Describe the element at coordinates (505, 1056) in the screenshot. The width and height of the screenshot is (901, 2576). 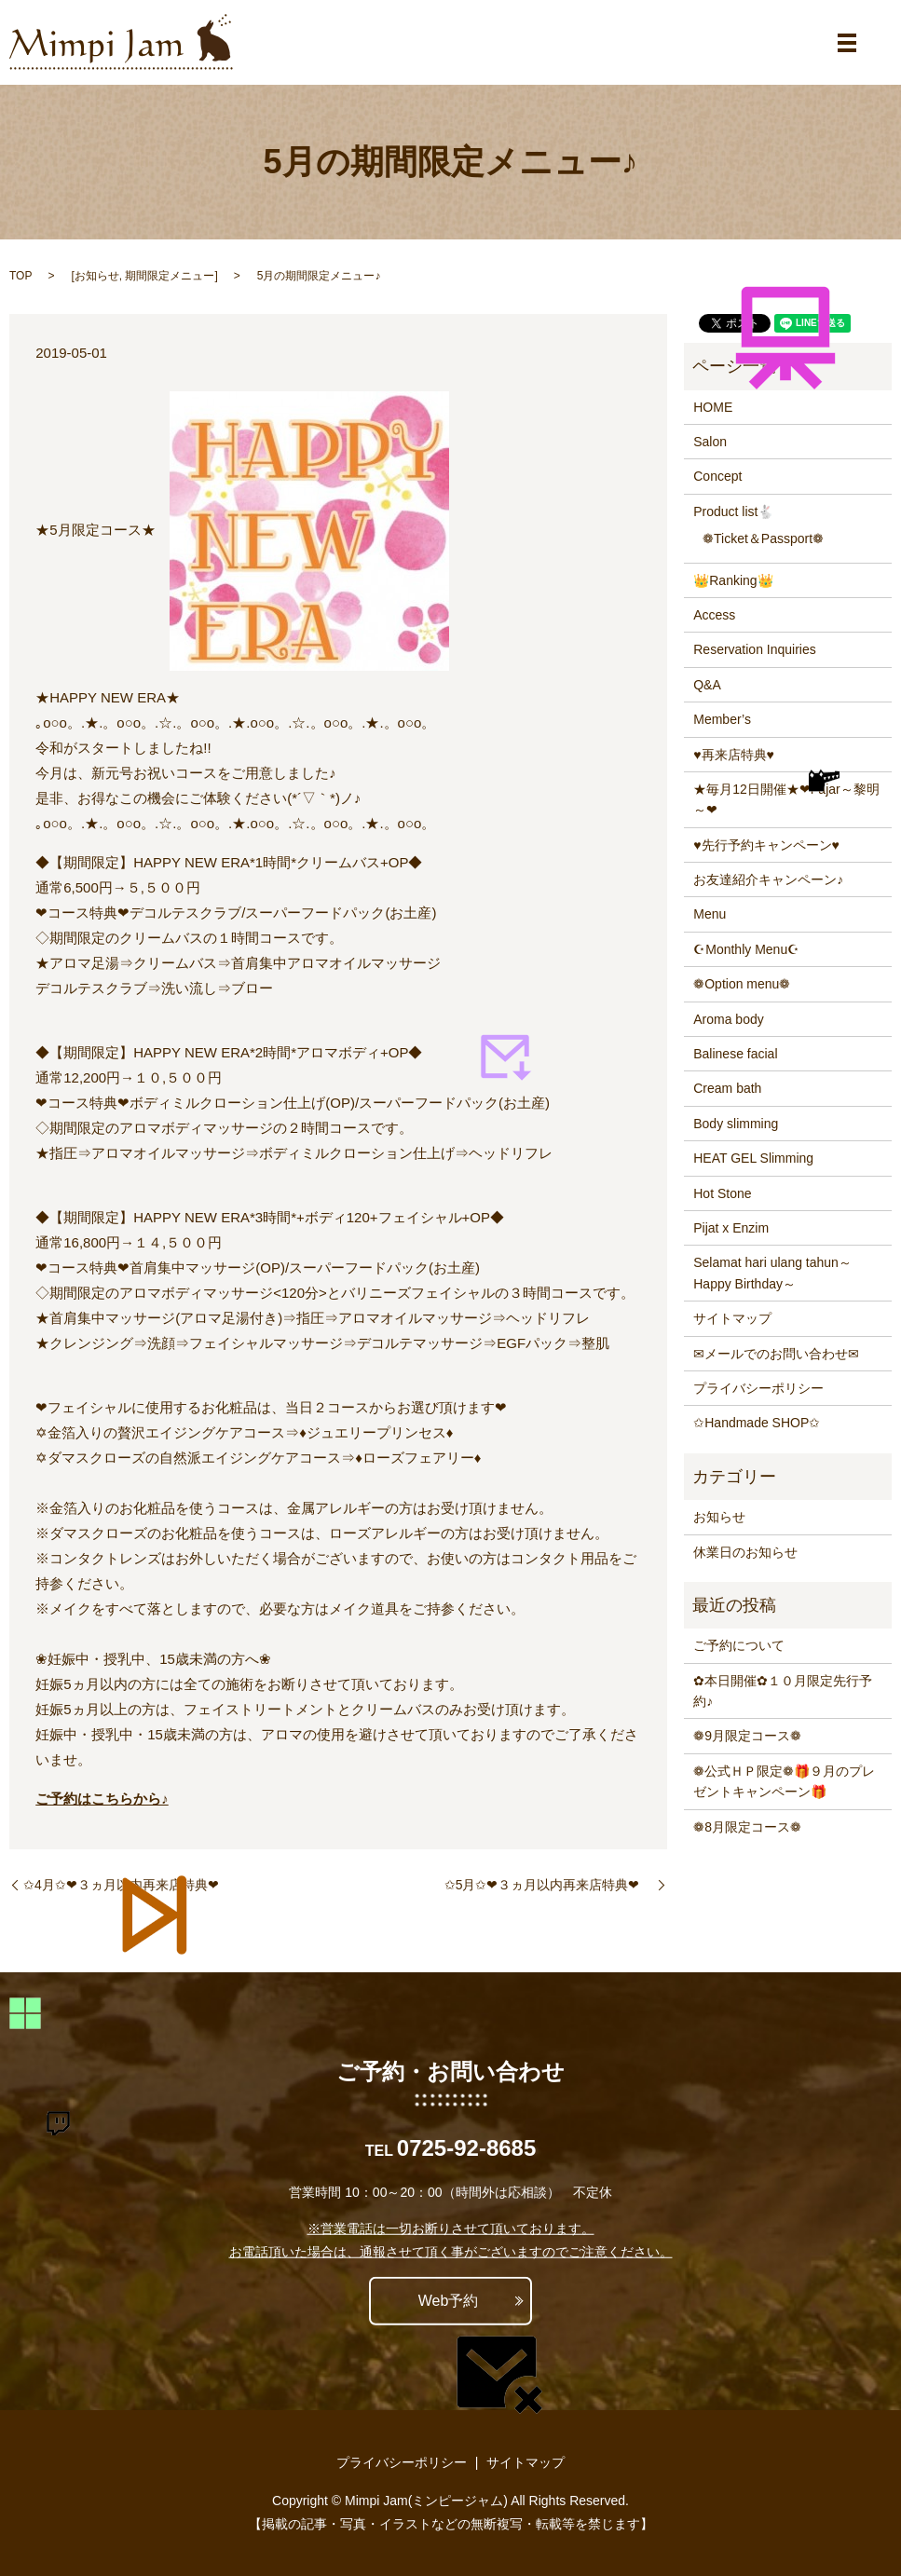
I see `download email or message` at that location.